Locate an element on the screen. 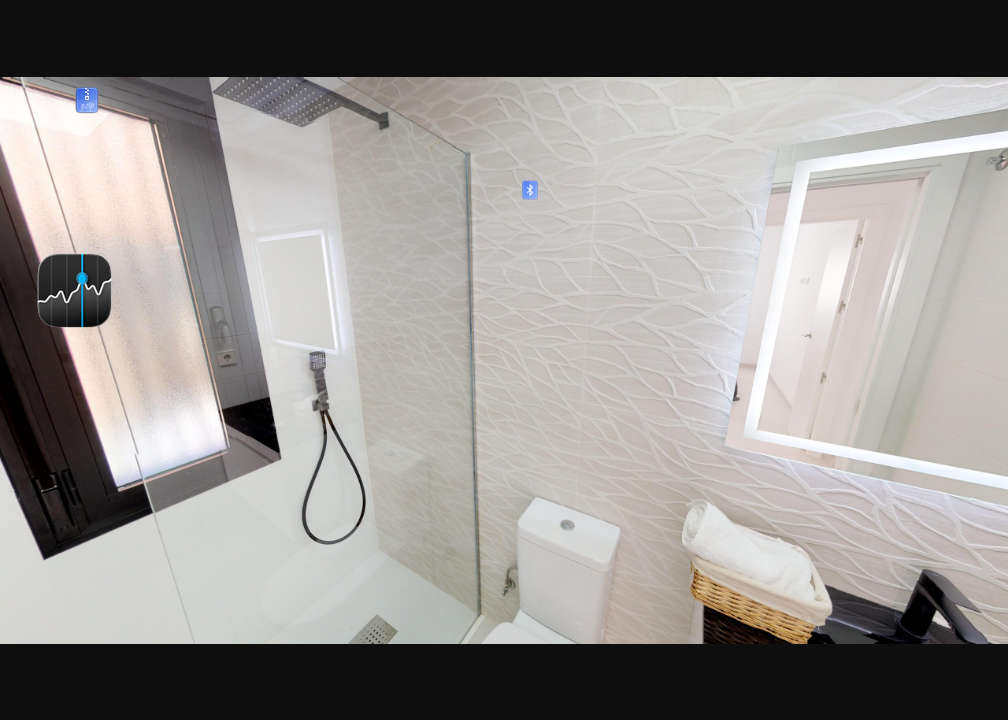 The image size is (1008, 720). open the stocks app is located at coordinates (74, 290).